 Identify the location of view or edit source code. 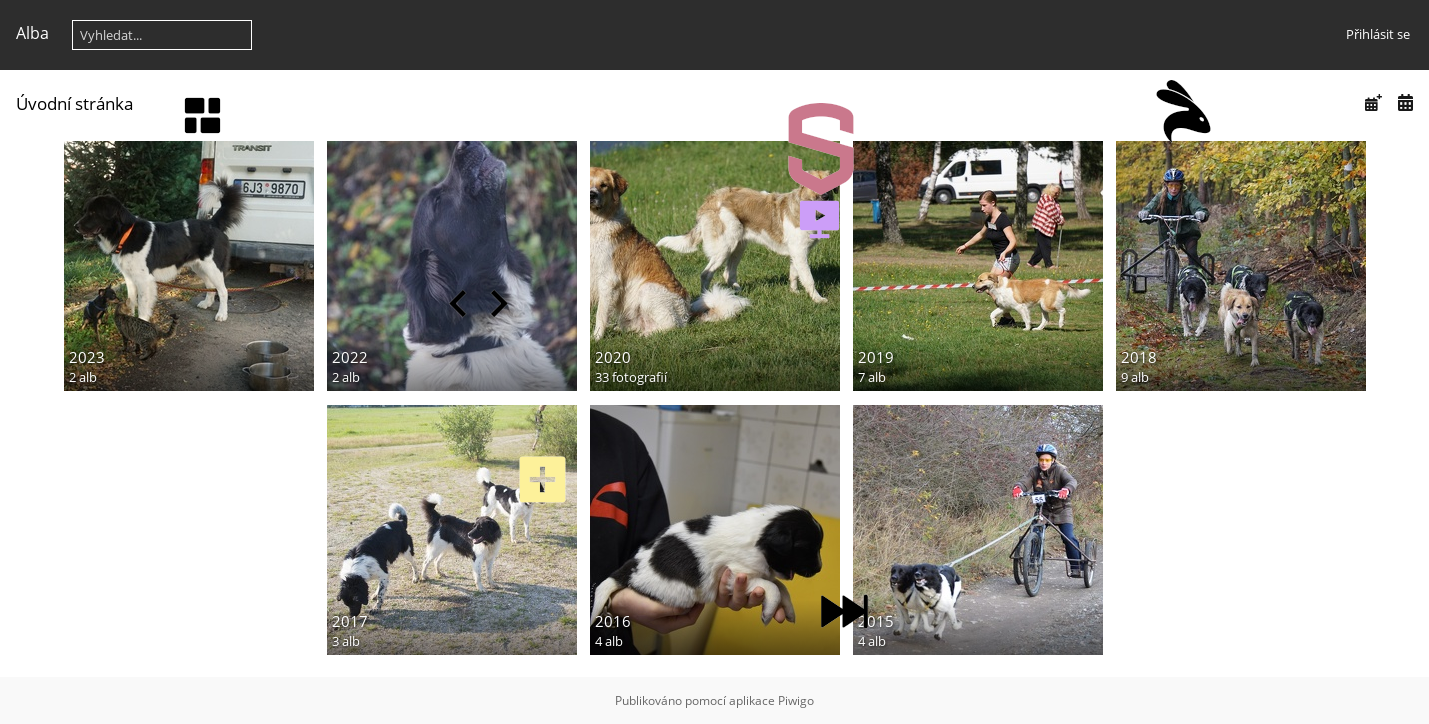
(478, 303).